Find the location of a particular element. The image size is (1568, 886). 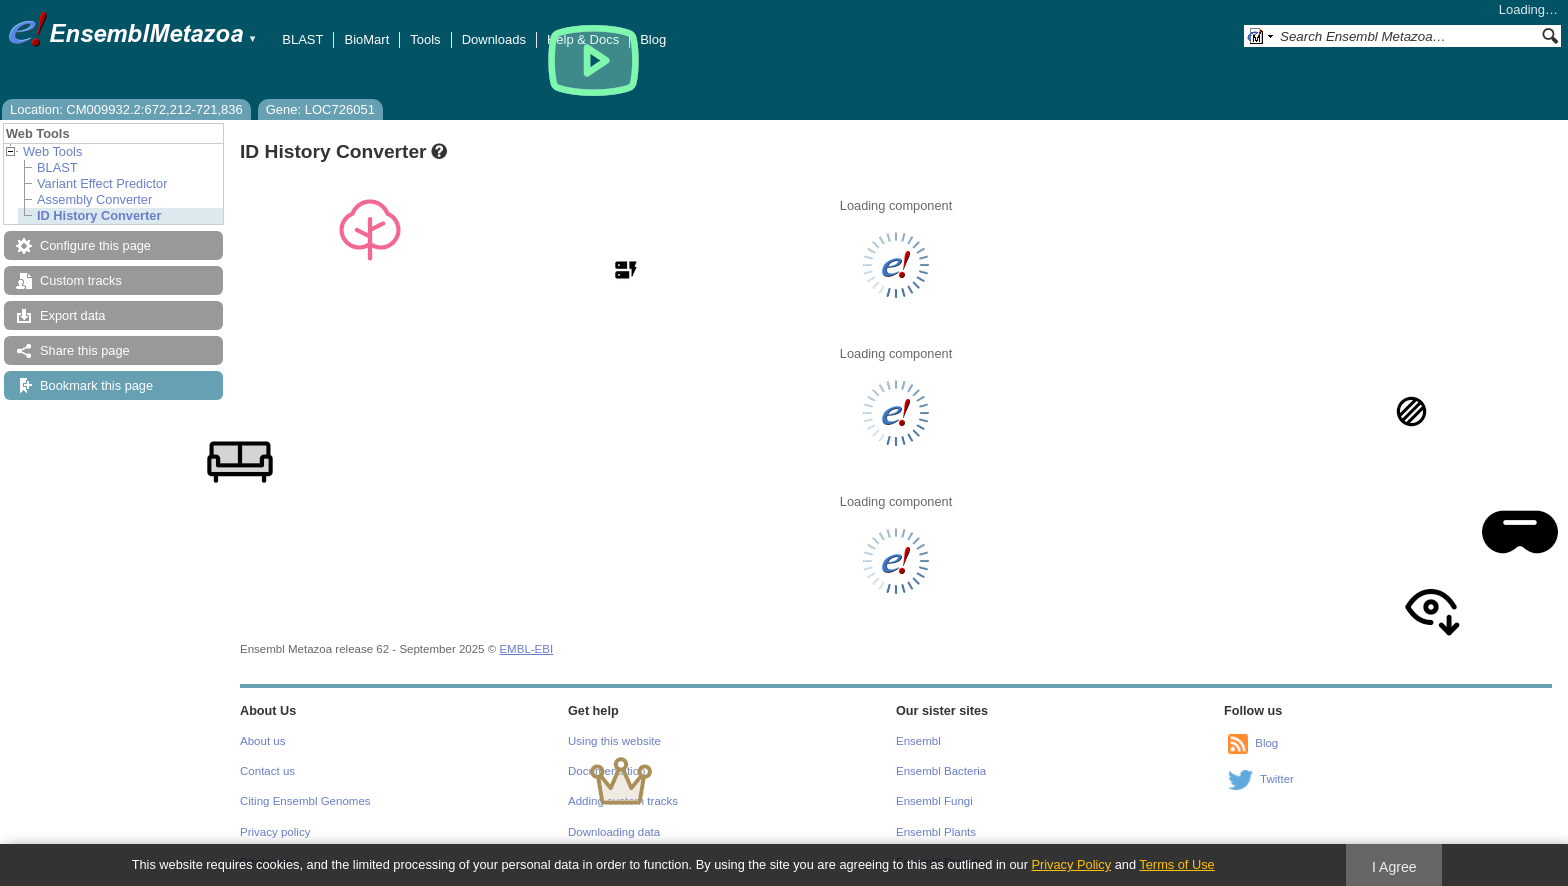

access boules or pétanque game is located at coordinates (1411, 411).